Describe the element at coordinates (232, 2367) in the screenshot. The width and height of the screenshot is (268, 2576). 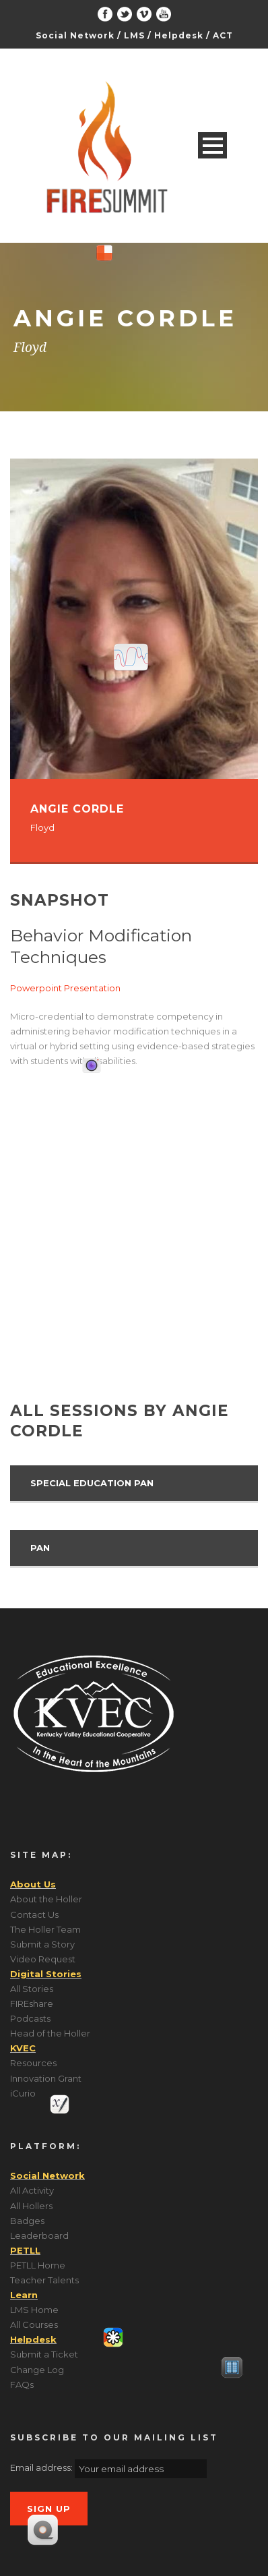
I see `open virtualization container settings` at that location.